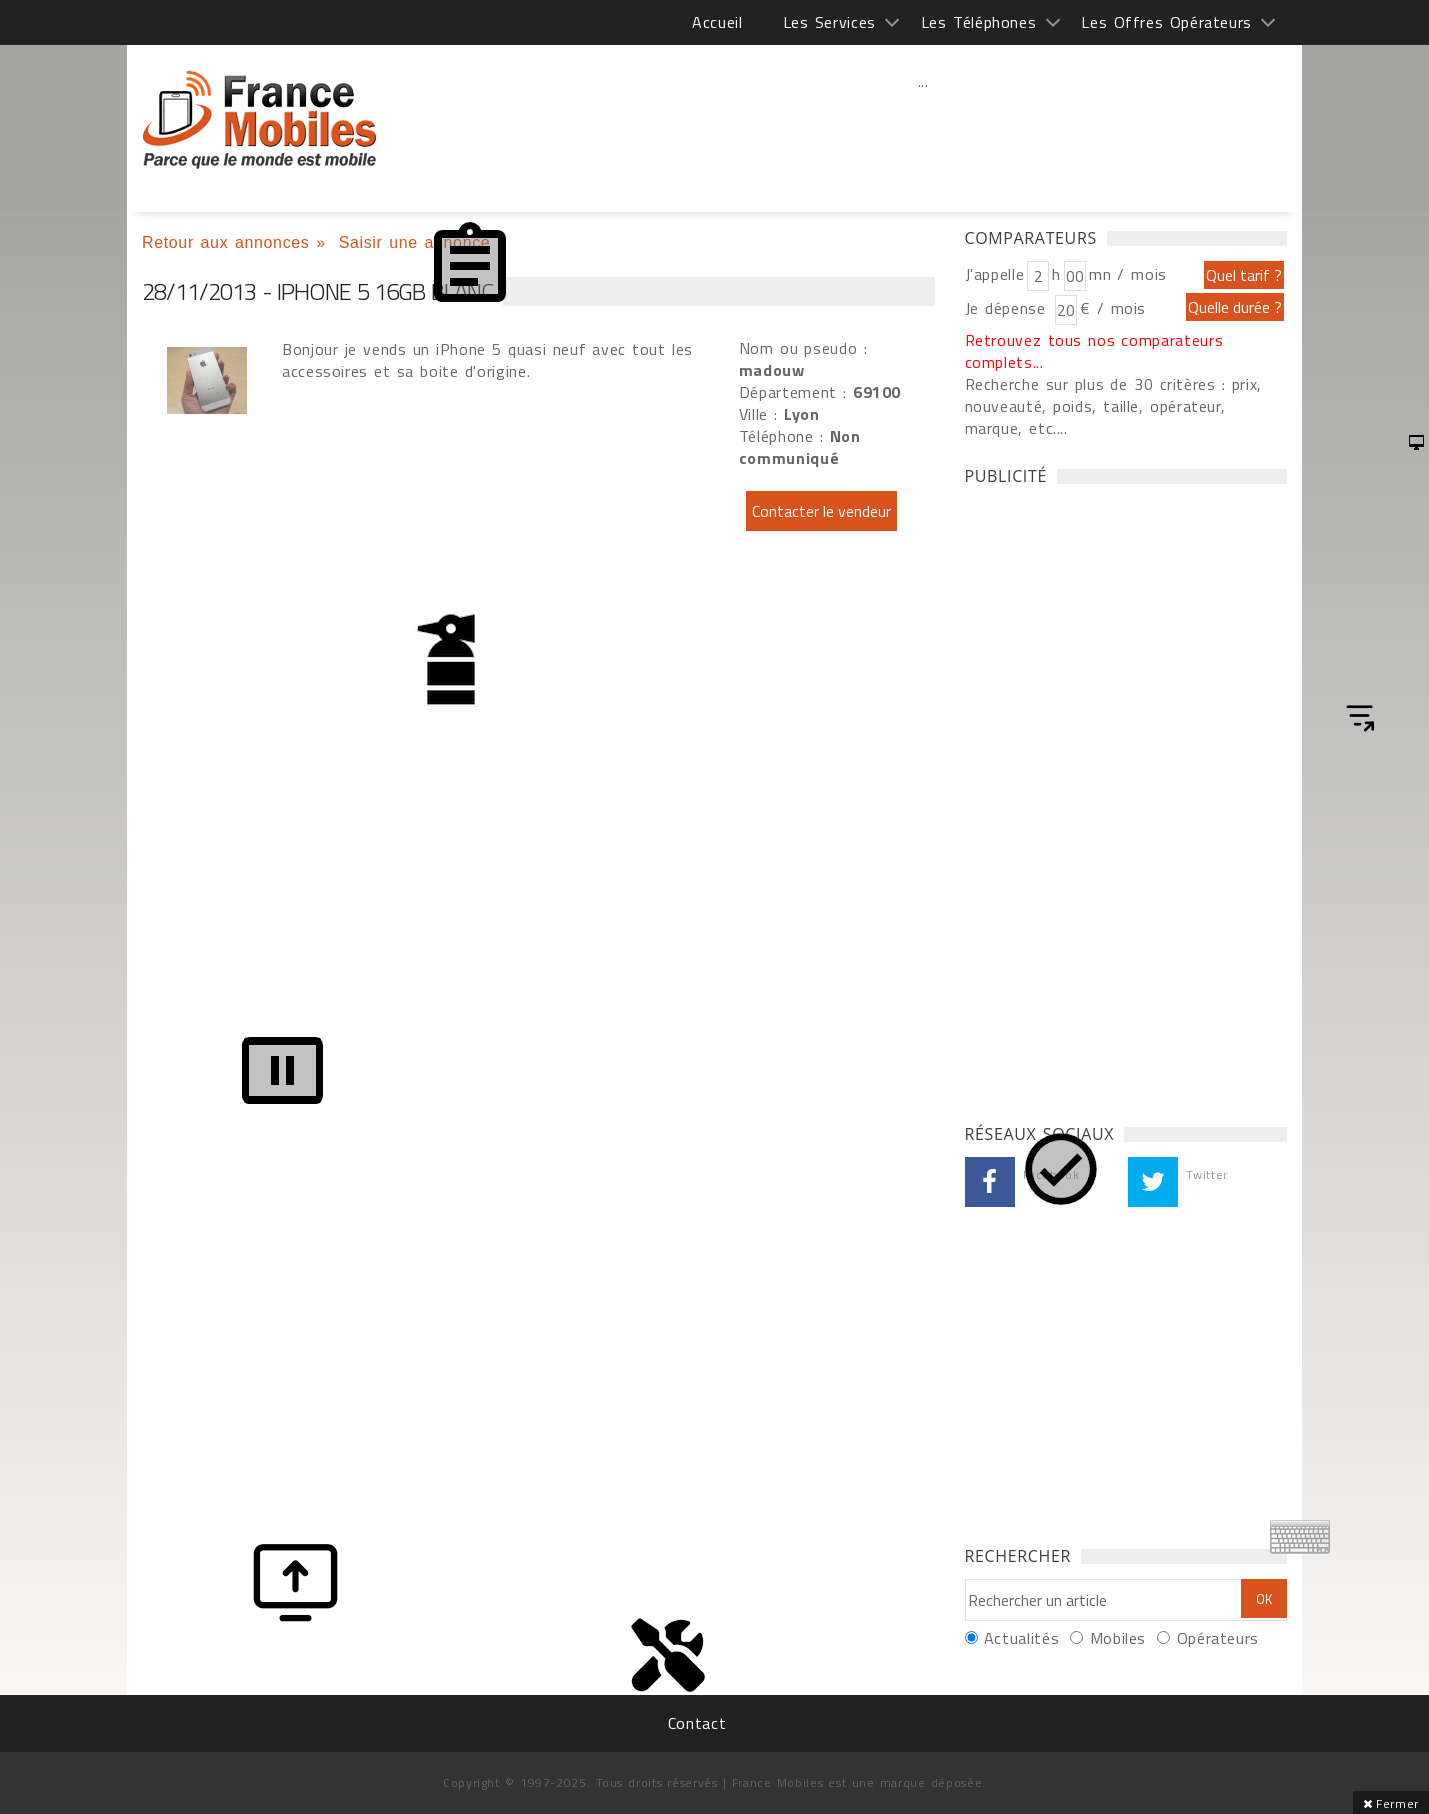 The height and width of the screenshot is (1814, 1429). What do you see at coordinates (1416, 442) in the screenshot?
I see `view on desktop display` at bounding box center [1416, 442].